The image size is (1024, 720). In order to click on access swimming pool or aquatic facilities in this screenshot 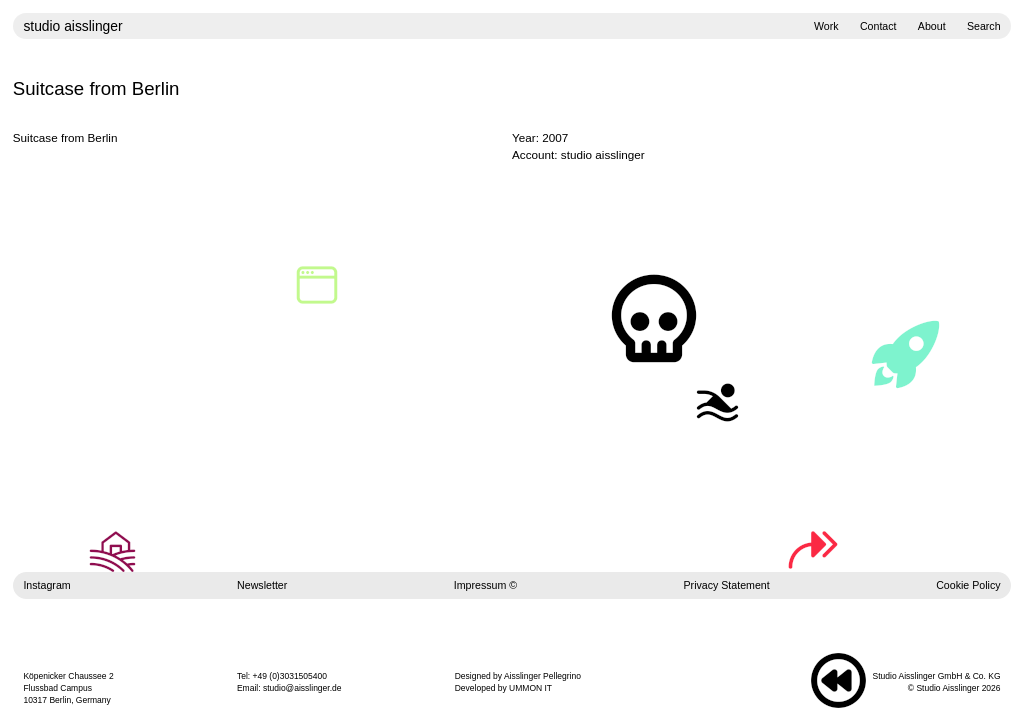, I will do `click(717, 402)`.